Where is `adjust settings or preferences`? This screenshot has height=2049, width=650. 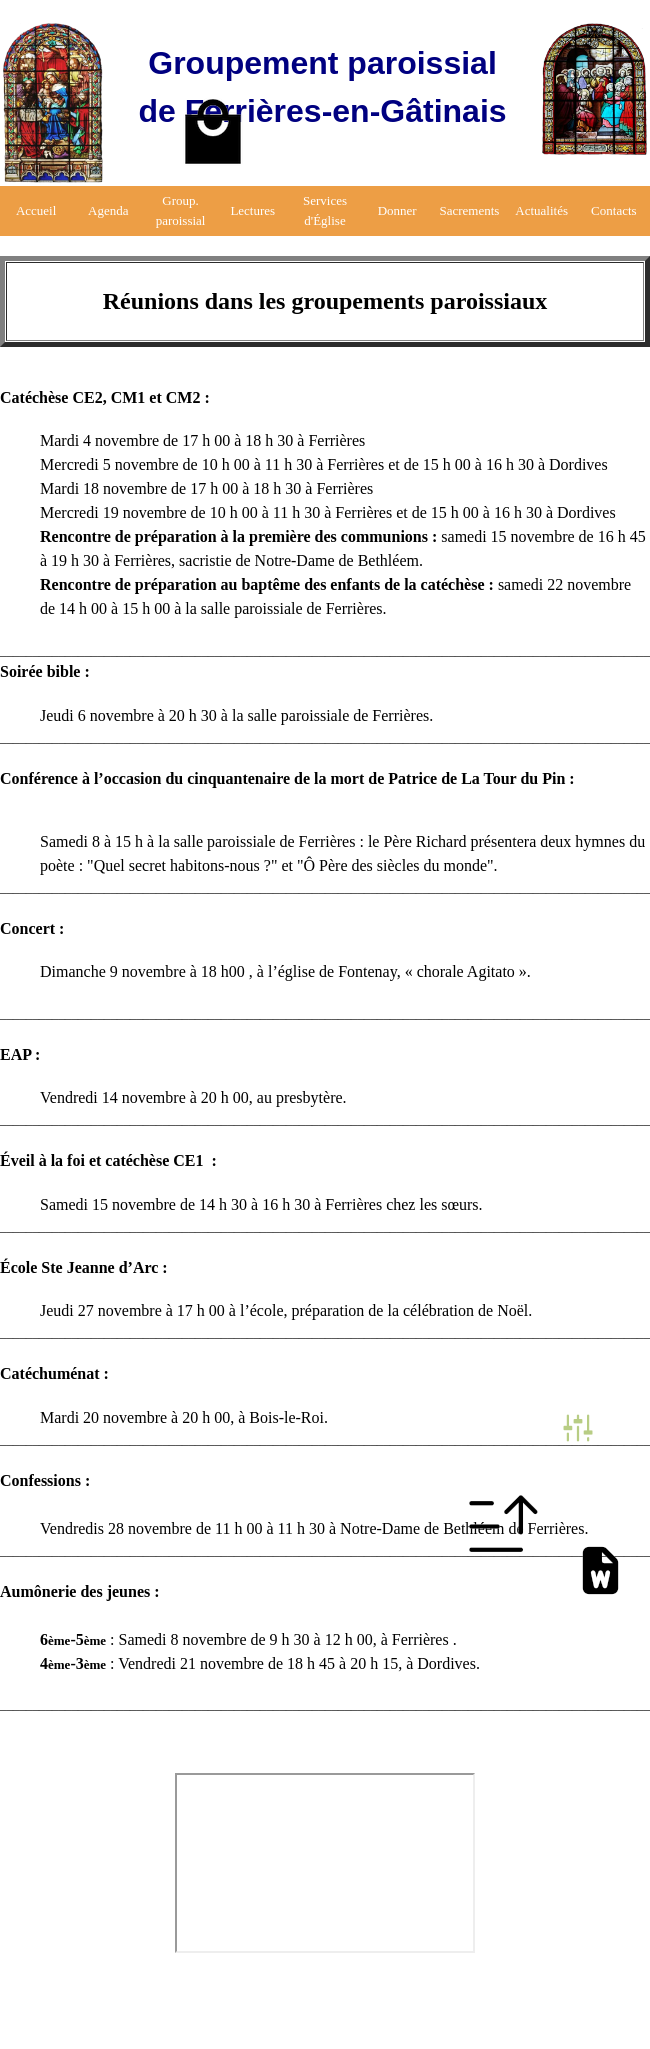
adjust settings or preferences is located at coordinates (578, 1428).